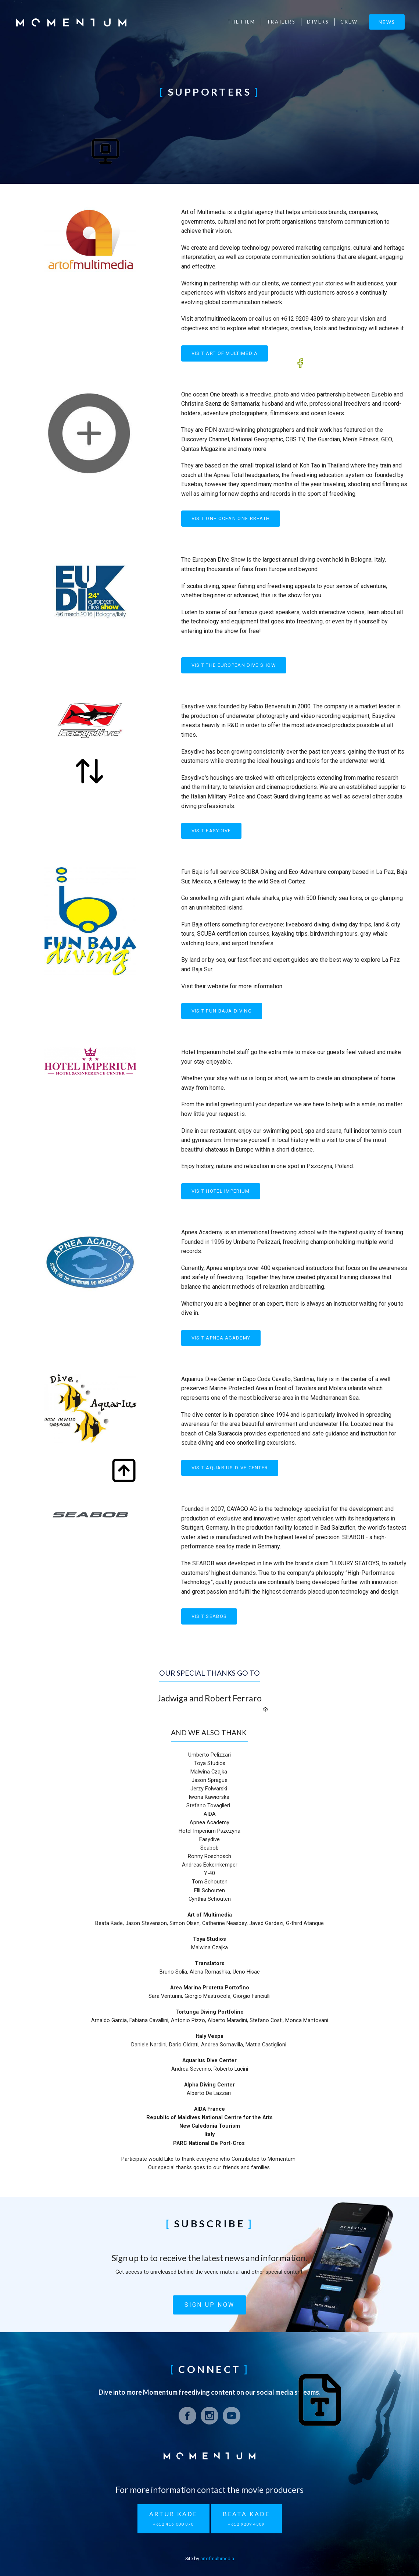 This screenshot has width=419, height=2576. What do you see at coordinates (124, 1470) in the screenshot?
I see `upload a file or image` at bounding box center [124, 1470].